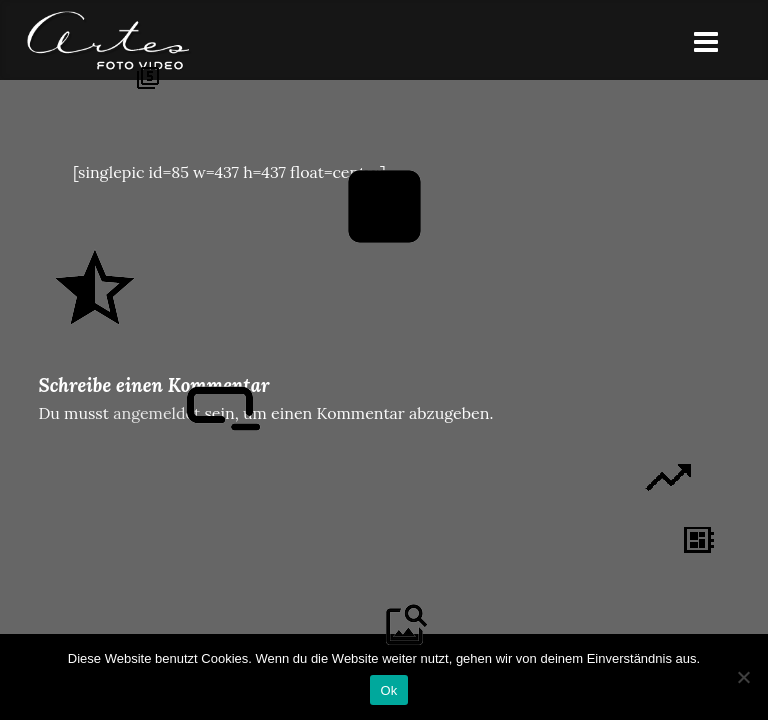 The image size is (768, 720). What do you see at coordinates (384, 206) in the screenshot?
I see `crop image to square aspect ratio` at bounding box center [384, 206].